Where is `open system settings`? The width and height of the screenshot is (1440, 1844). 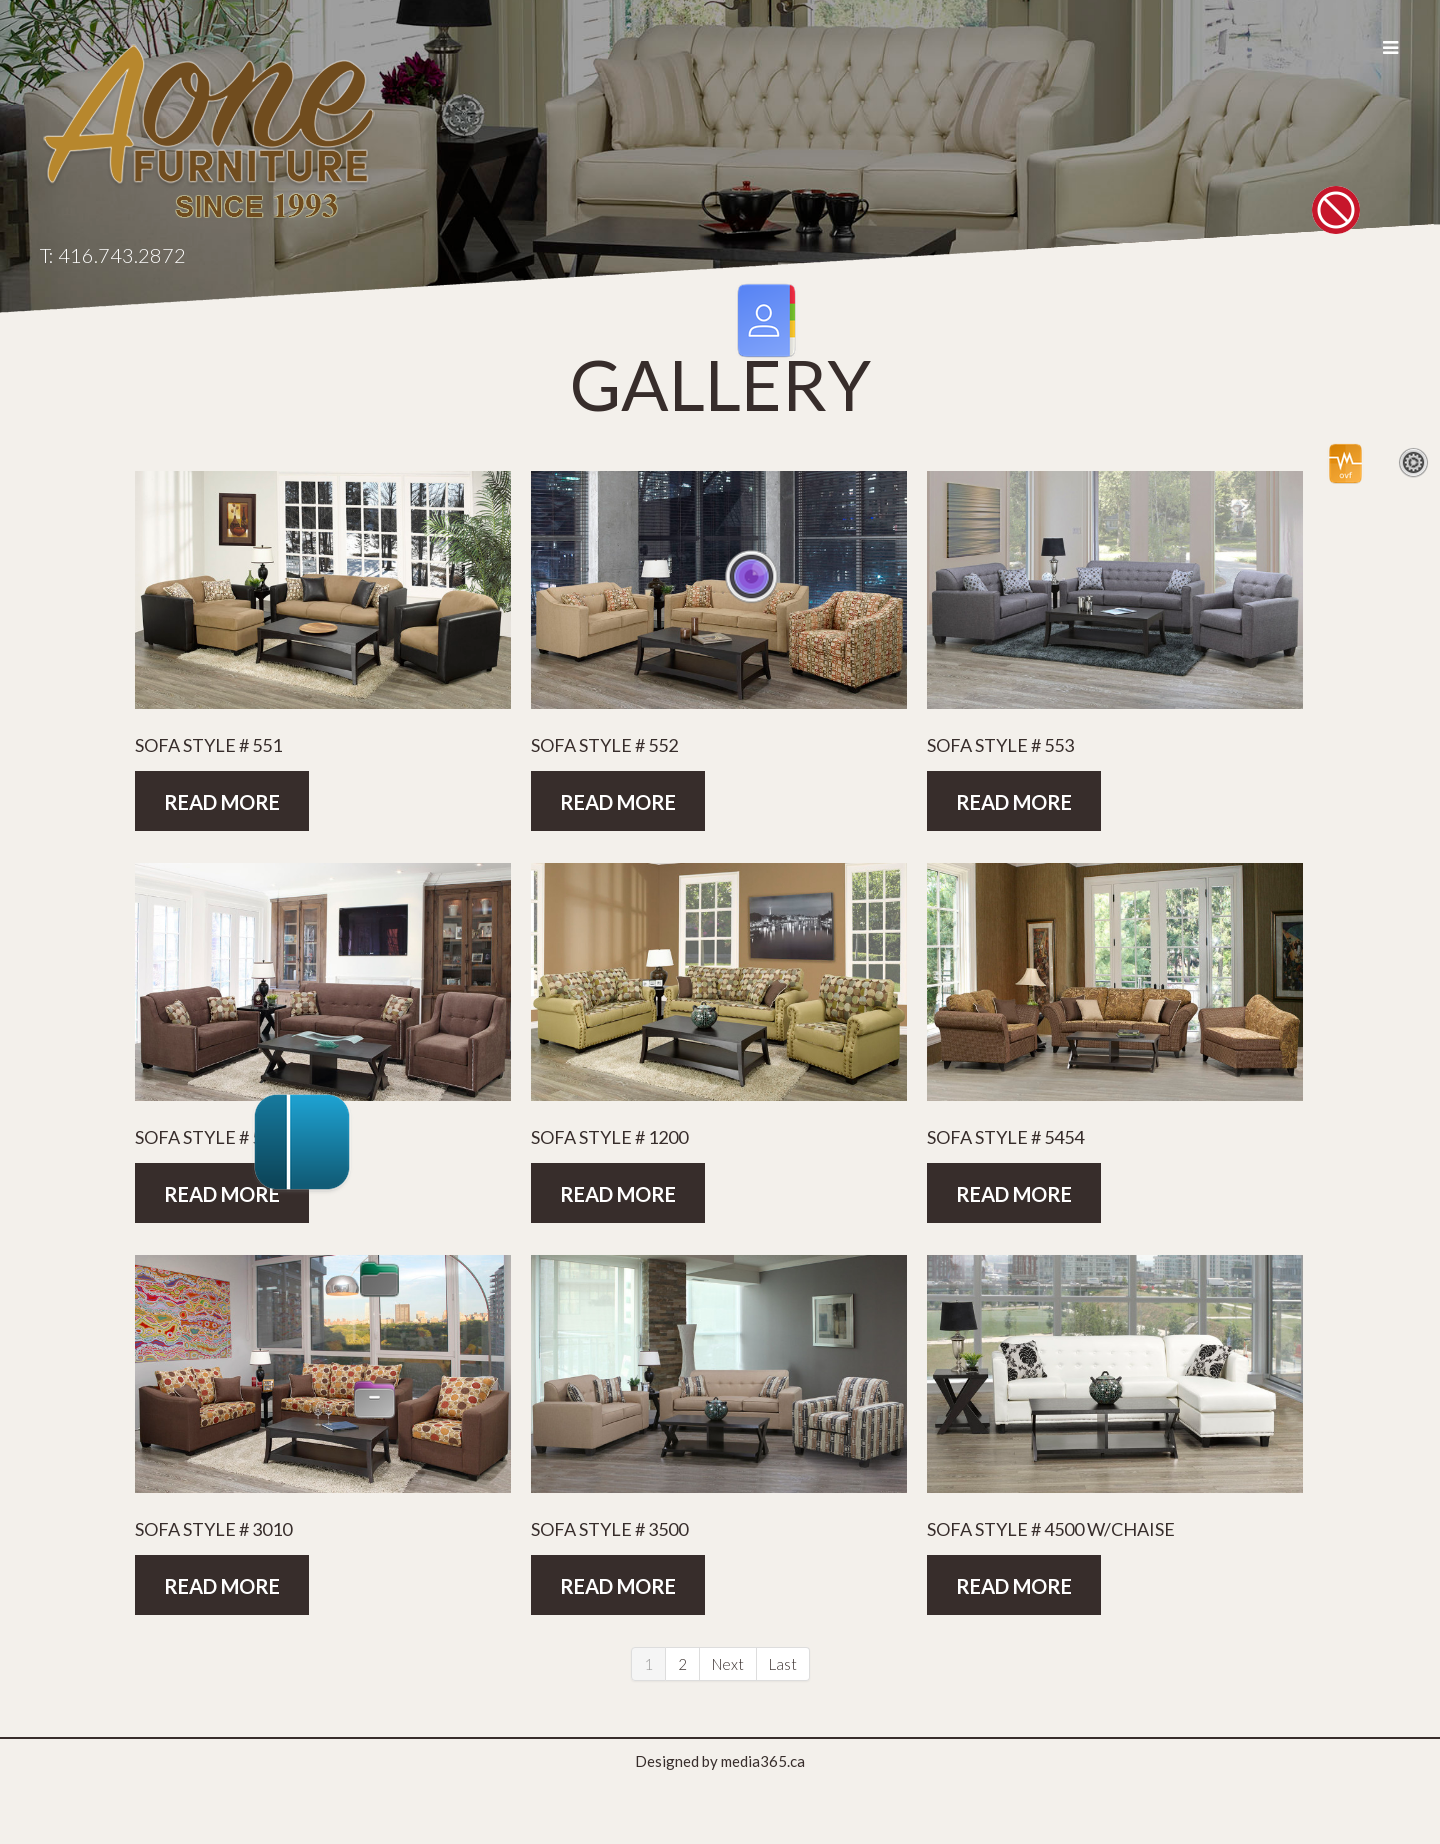
open system settings is located at coordinates (1413, 462).